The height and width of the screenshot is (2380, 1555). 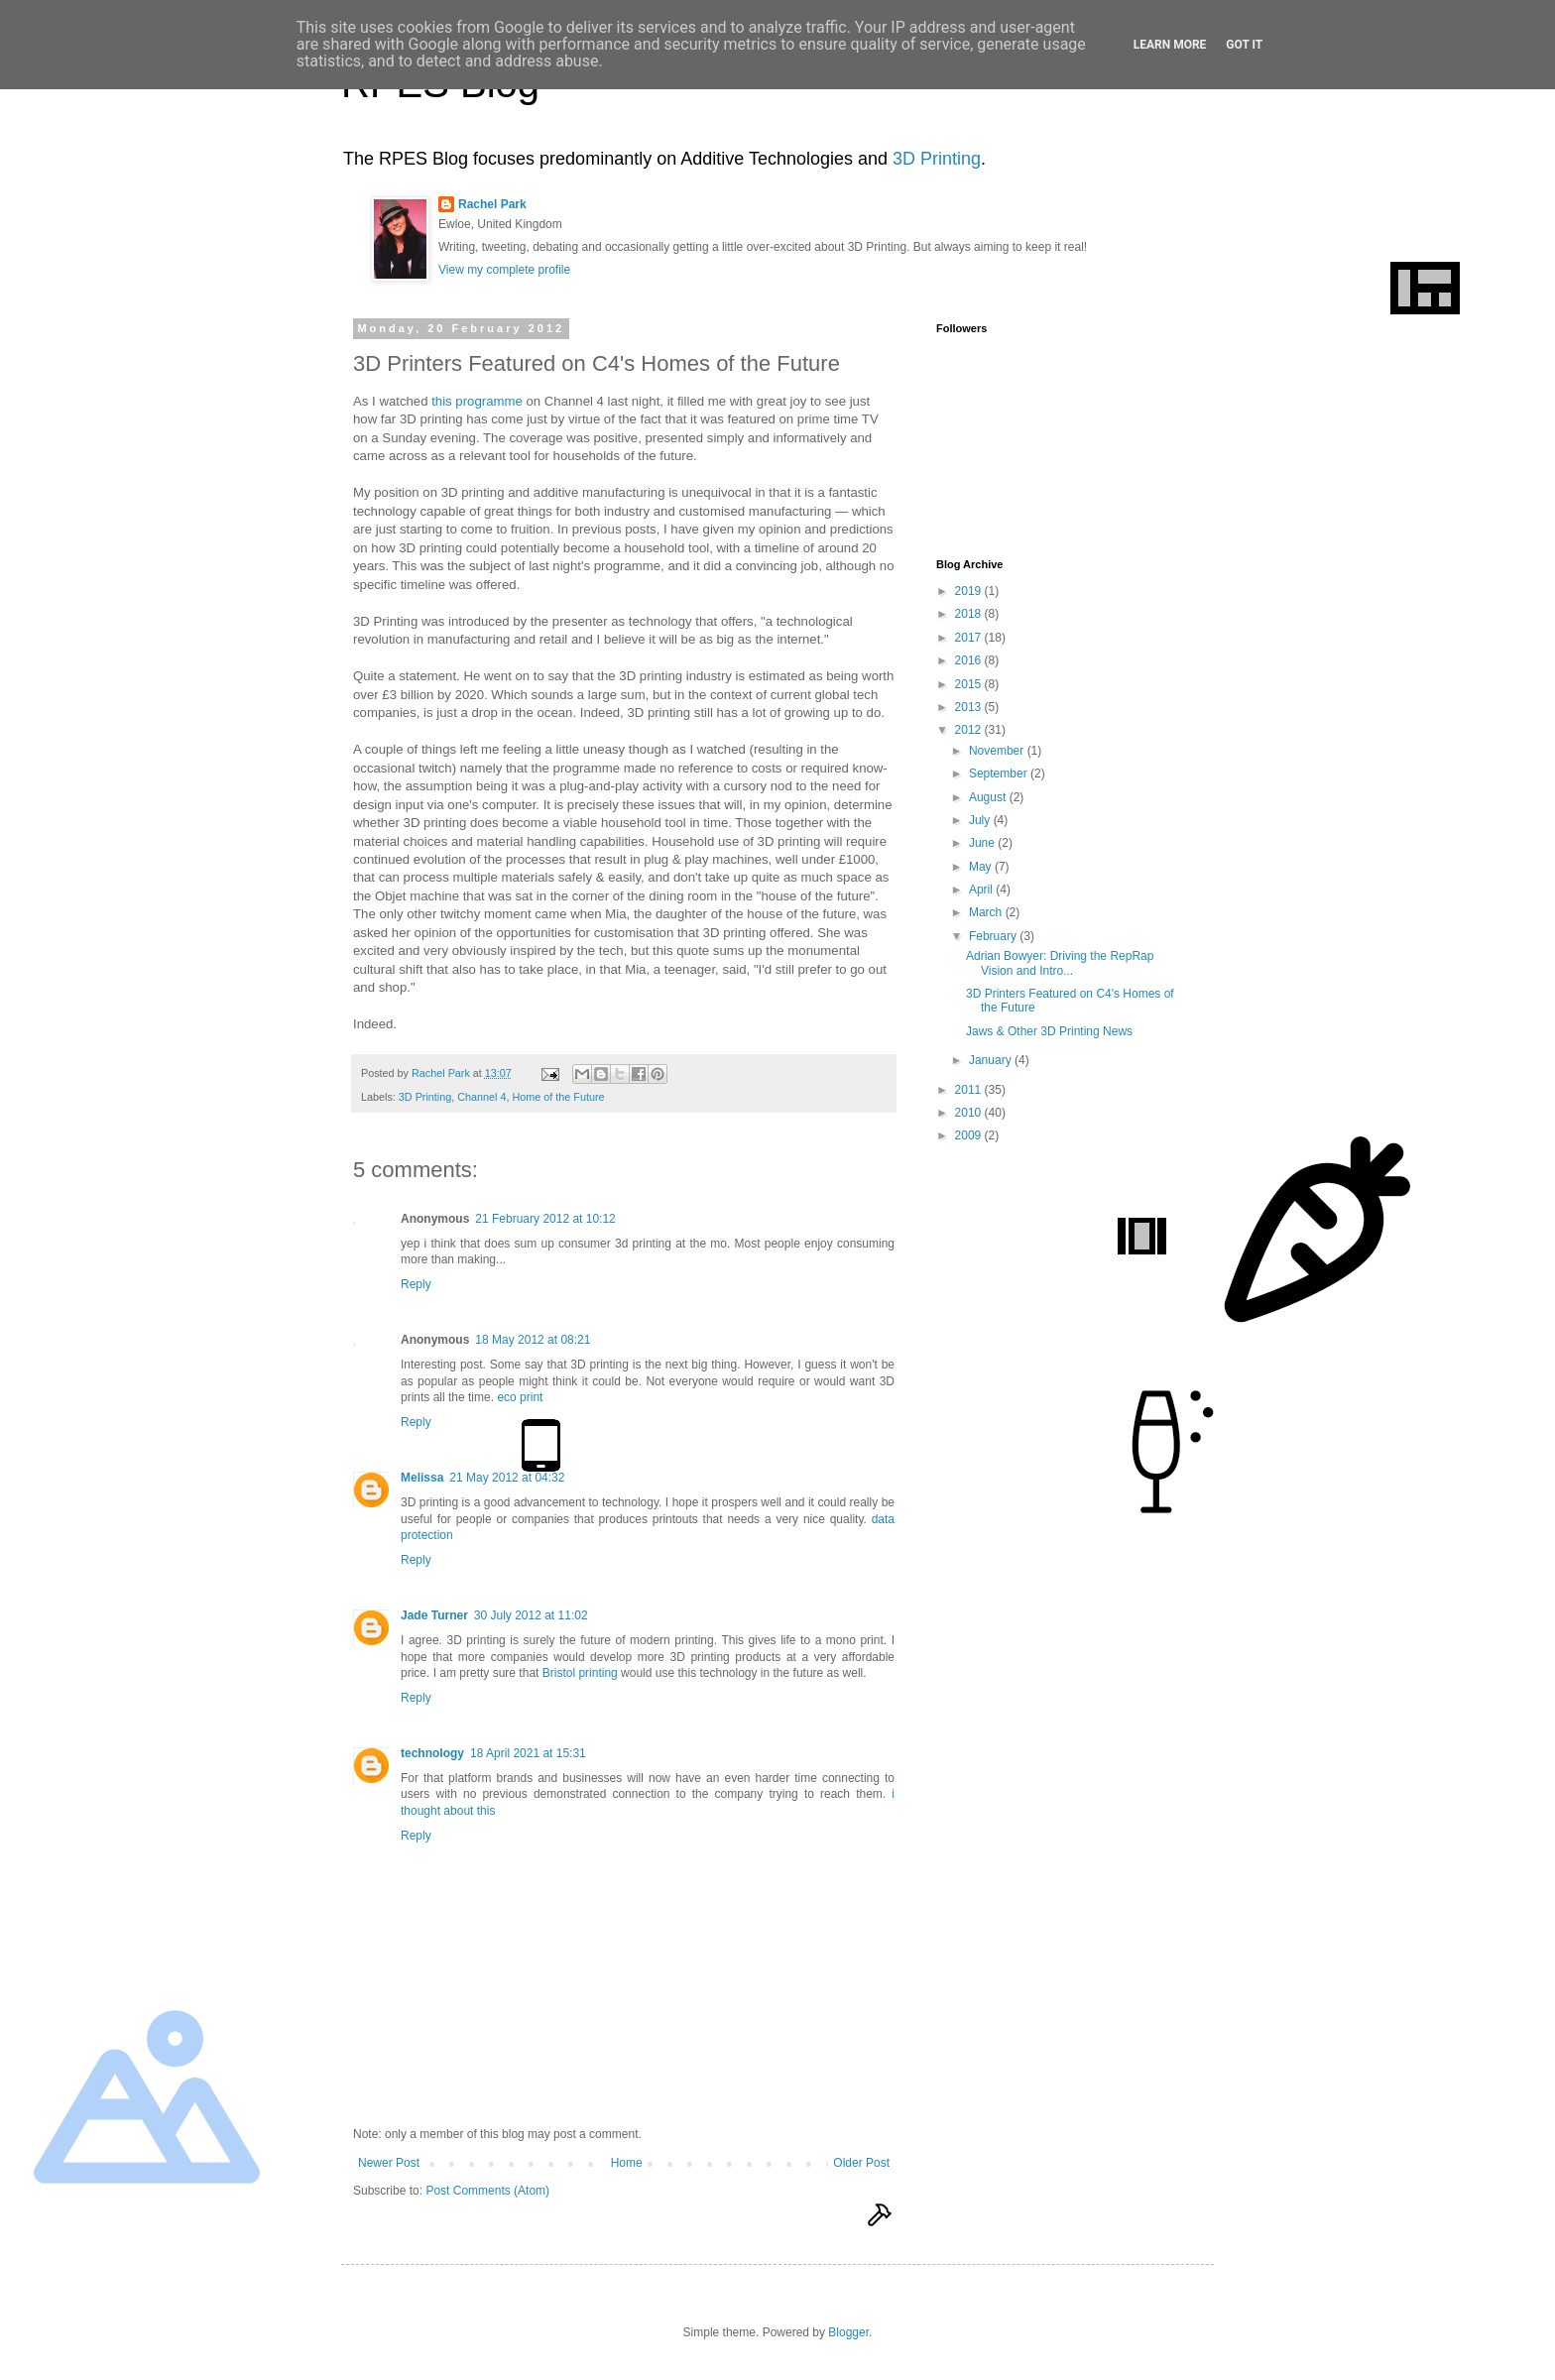 What do you see at coordinates (147, 2109) in the screenshot?
I see `view landscape or nature photos` at bounding box center [147, 2109].